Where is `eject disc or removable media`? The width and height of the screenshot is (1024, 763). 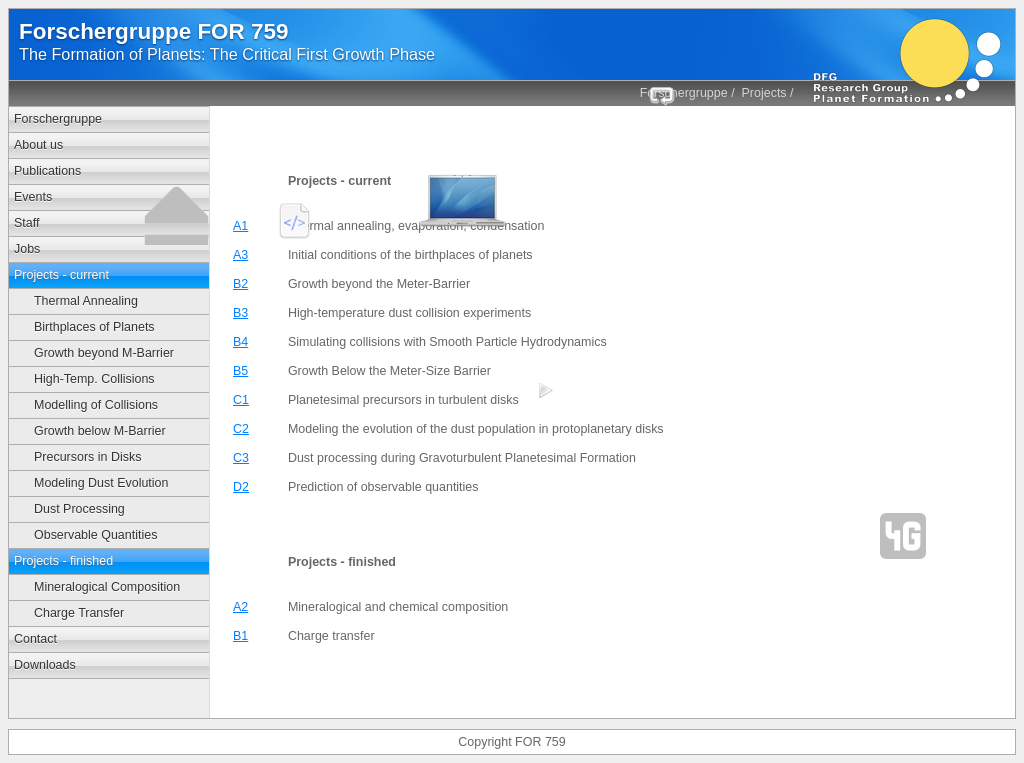
eject disc or removable media is located at coordinates (176, 218).